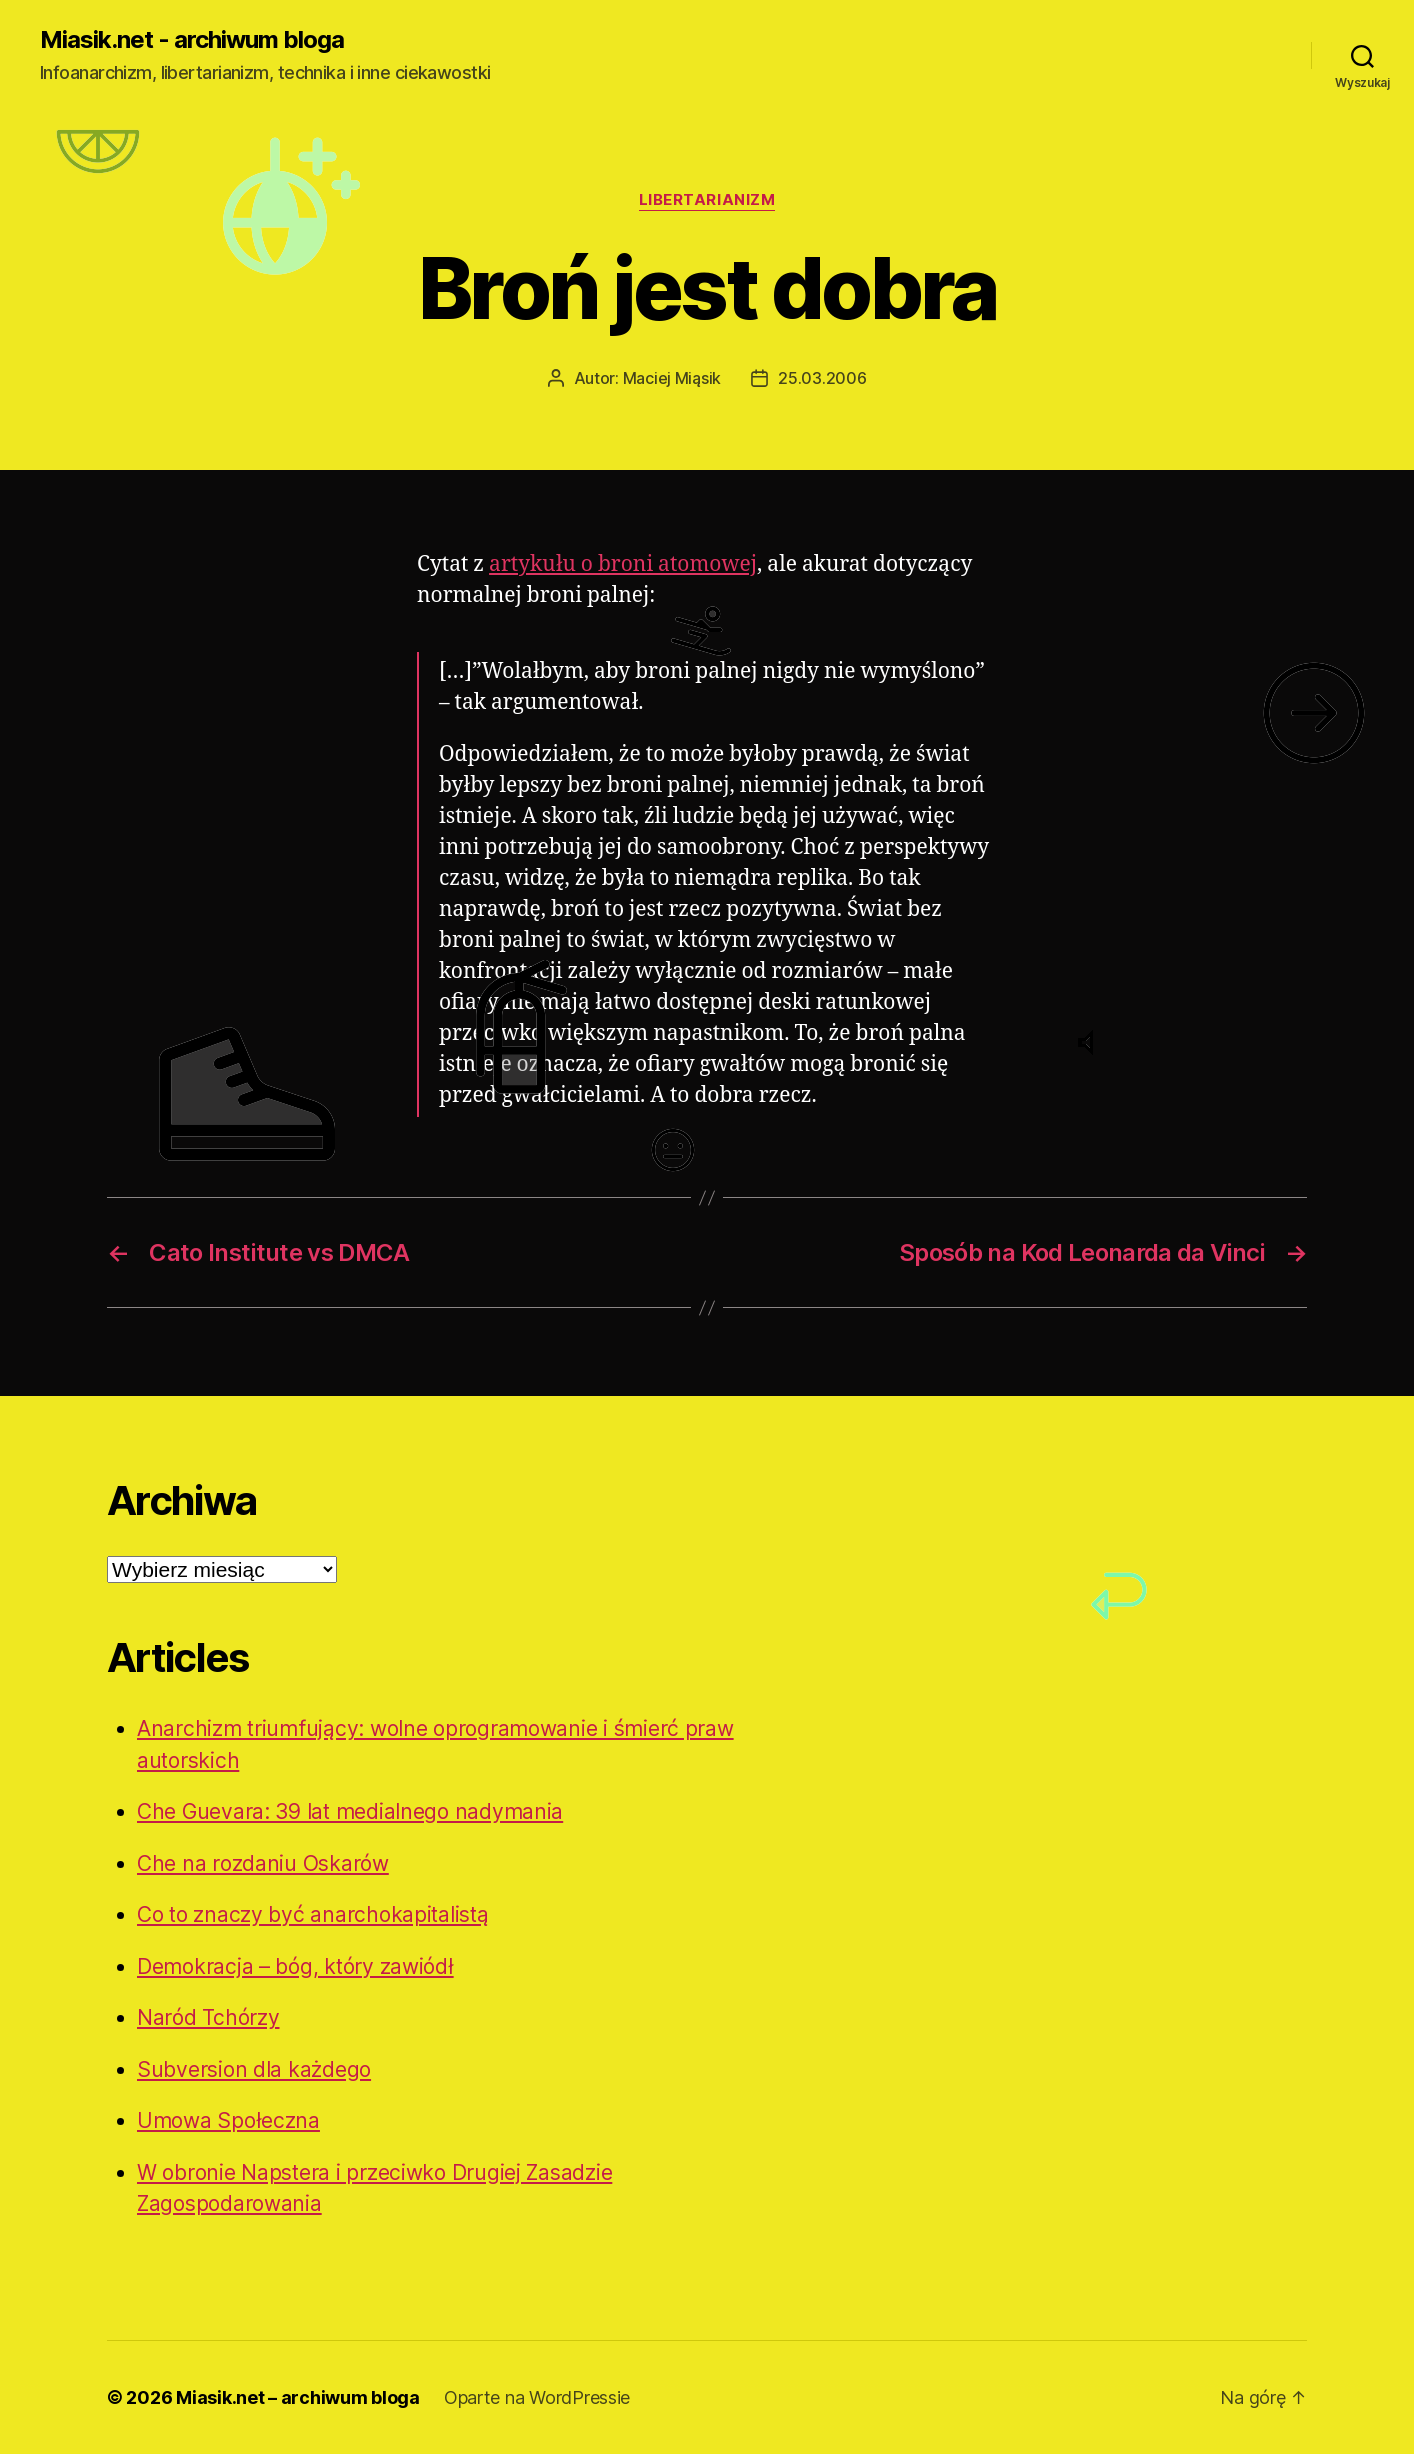 This screenshot has height=2454, width=1414. Describe the element at coordinates (238, 1100) in the screenshot. I see `access footwear or shoe category` at that location.